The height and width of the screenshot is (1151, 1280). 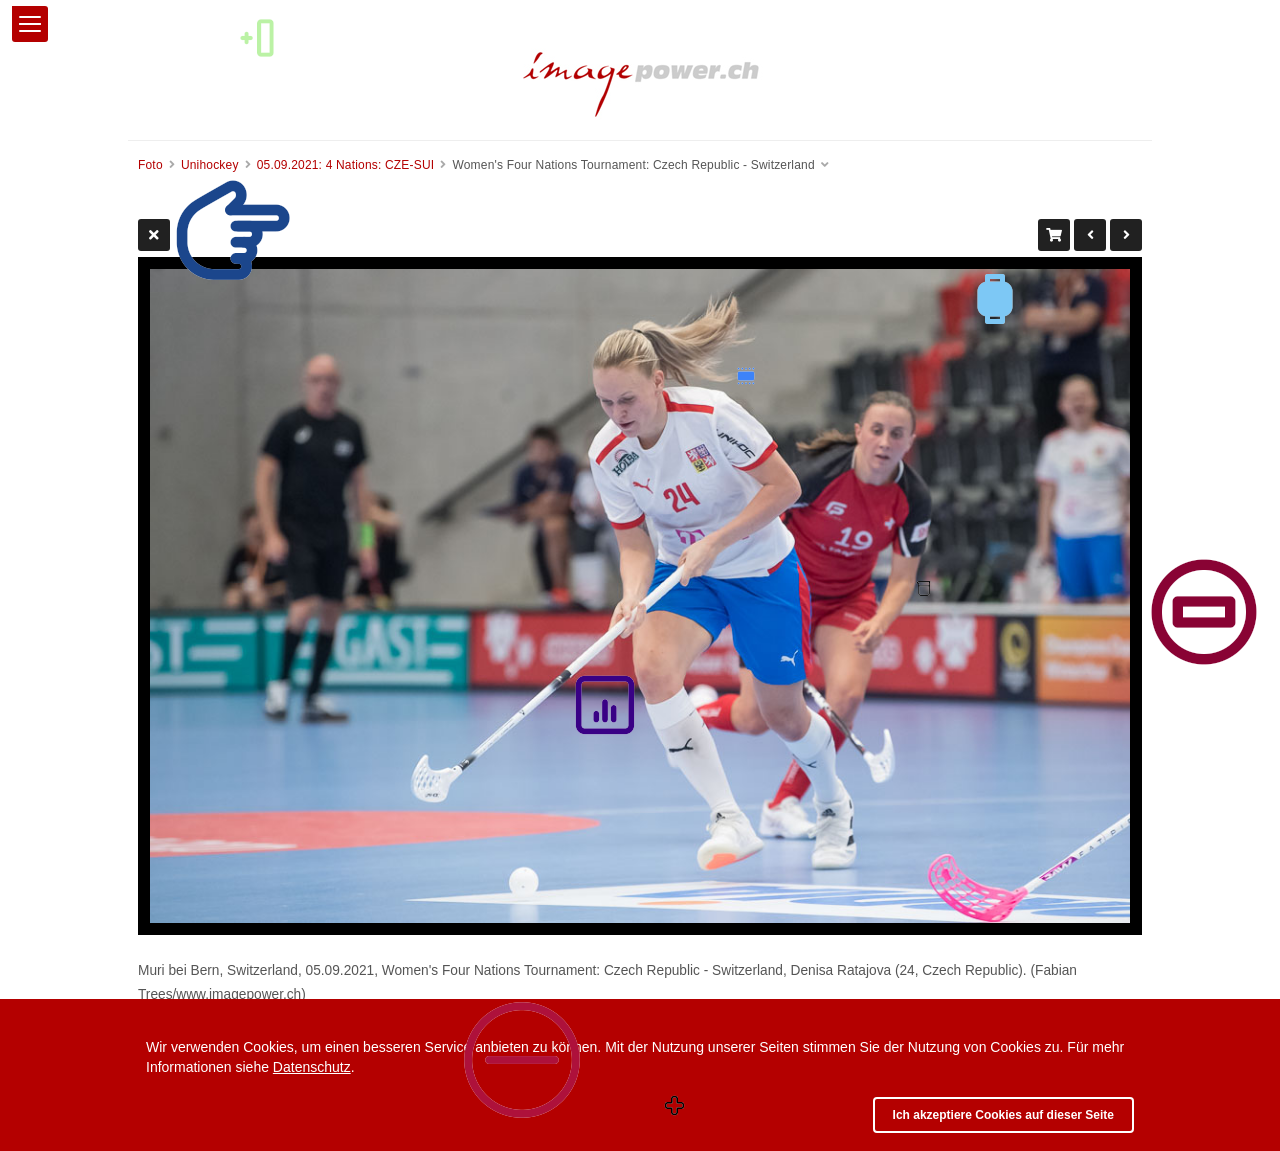 What do you see at coordinates (230, 231) in the screenshot?
I see `navigate to the next item or step` at bounding box center [230, 231].